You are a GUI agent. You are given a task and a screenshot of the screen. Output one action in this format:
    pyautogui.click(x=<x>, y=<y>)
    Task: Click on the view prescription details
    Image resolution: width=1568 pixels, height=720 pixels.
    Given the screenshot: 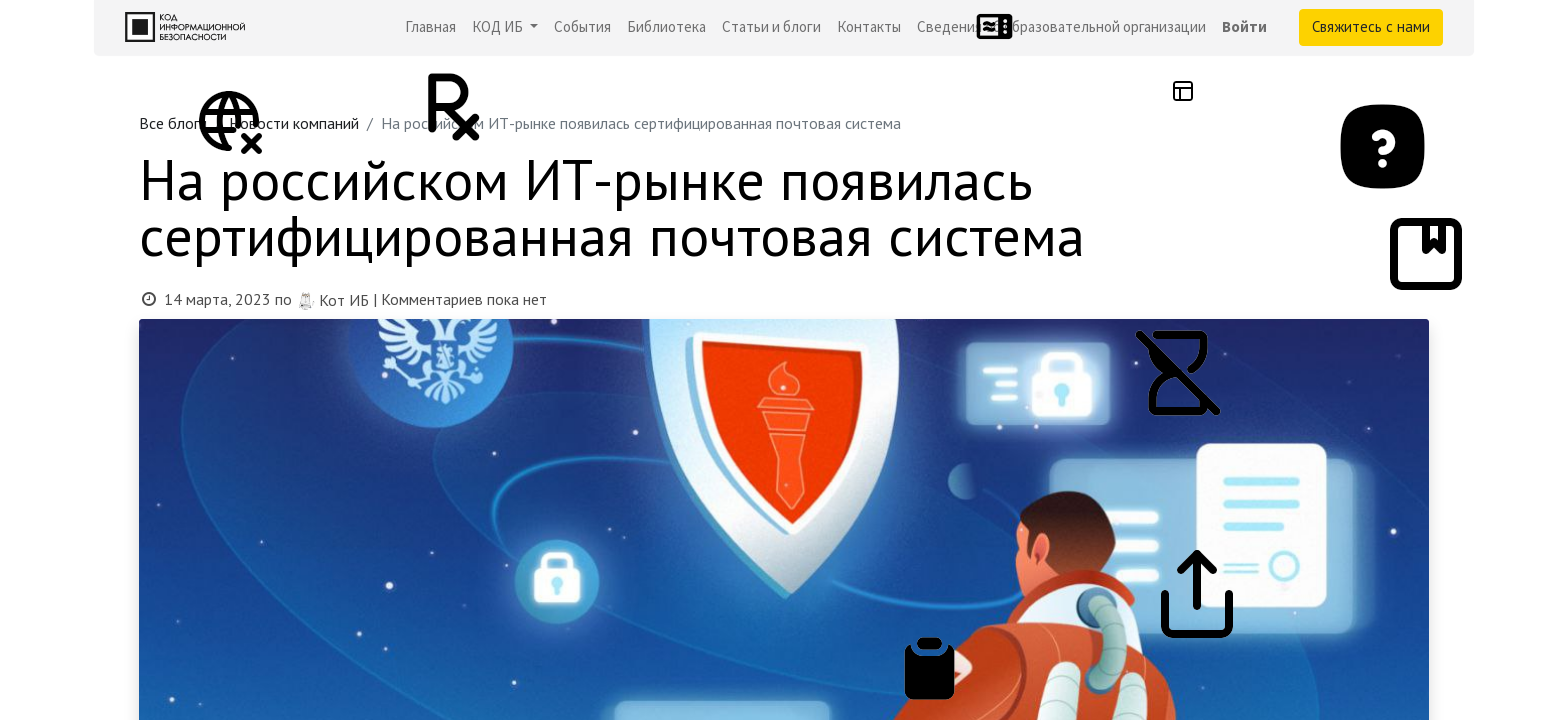 What is the action you would take?
    pyautogui.click(x=451, y=107)
    